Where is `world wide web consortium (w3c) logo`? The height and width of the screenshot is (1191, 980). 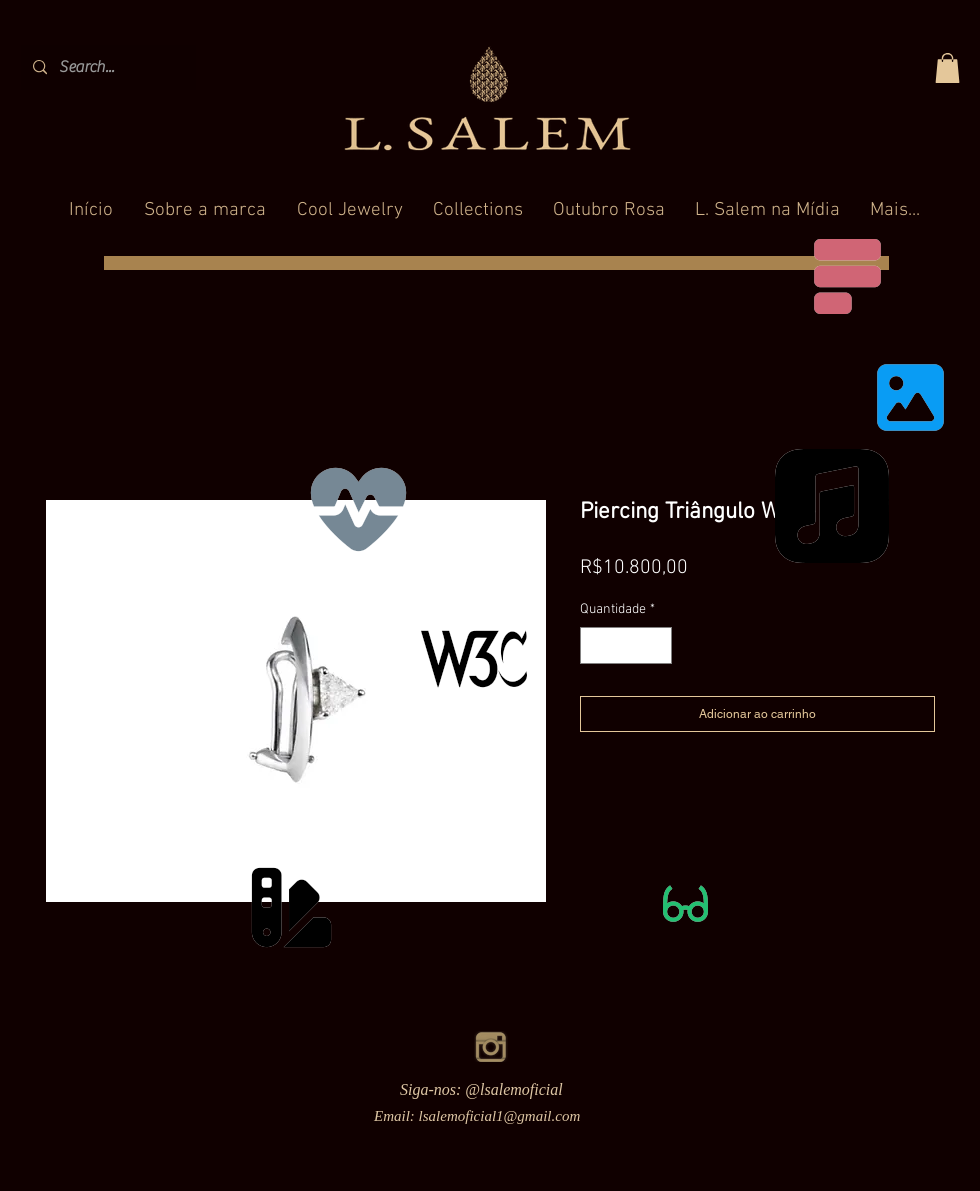
world wide web consortium (w3c) logo is located at coordinates (474, 657).